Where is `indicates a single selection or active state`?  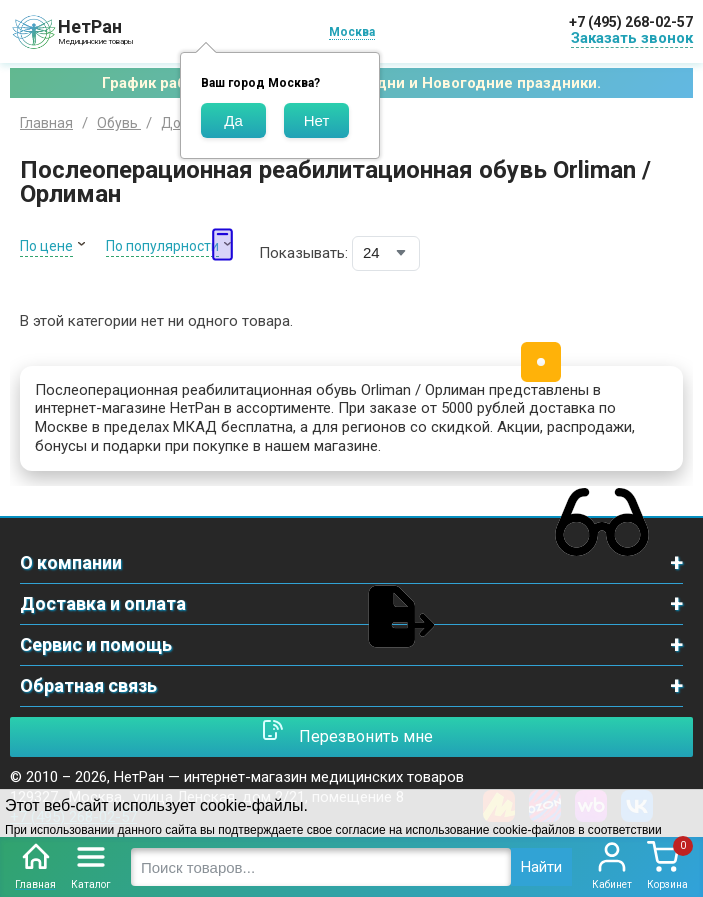 indicates a single selection or active state is located at coordinates (541, 362).